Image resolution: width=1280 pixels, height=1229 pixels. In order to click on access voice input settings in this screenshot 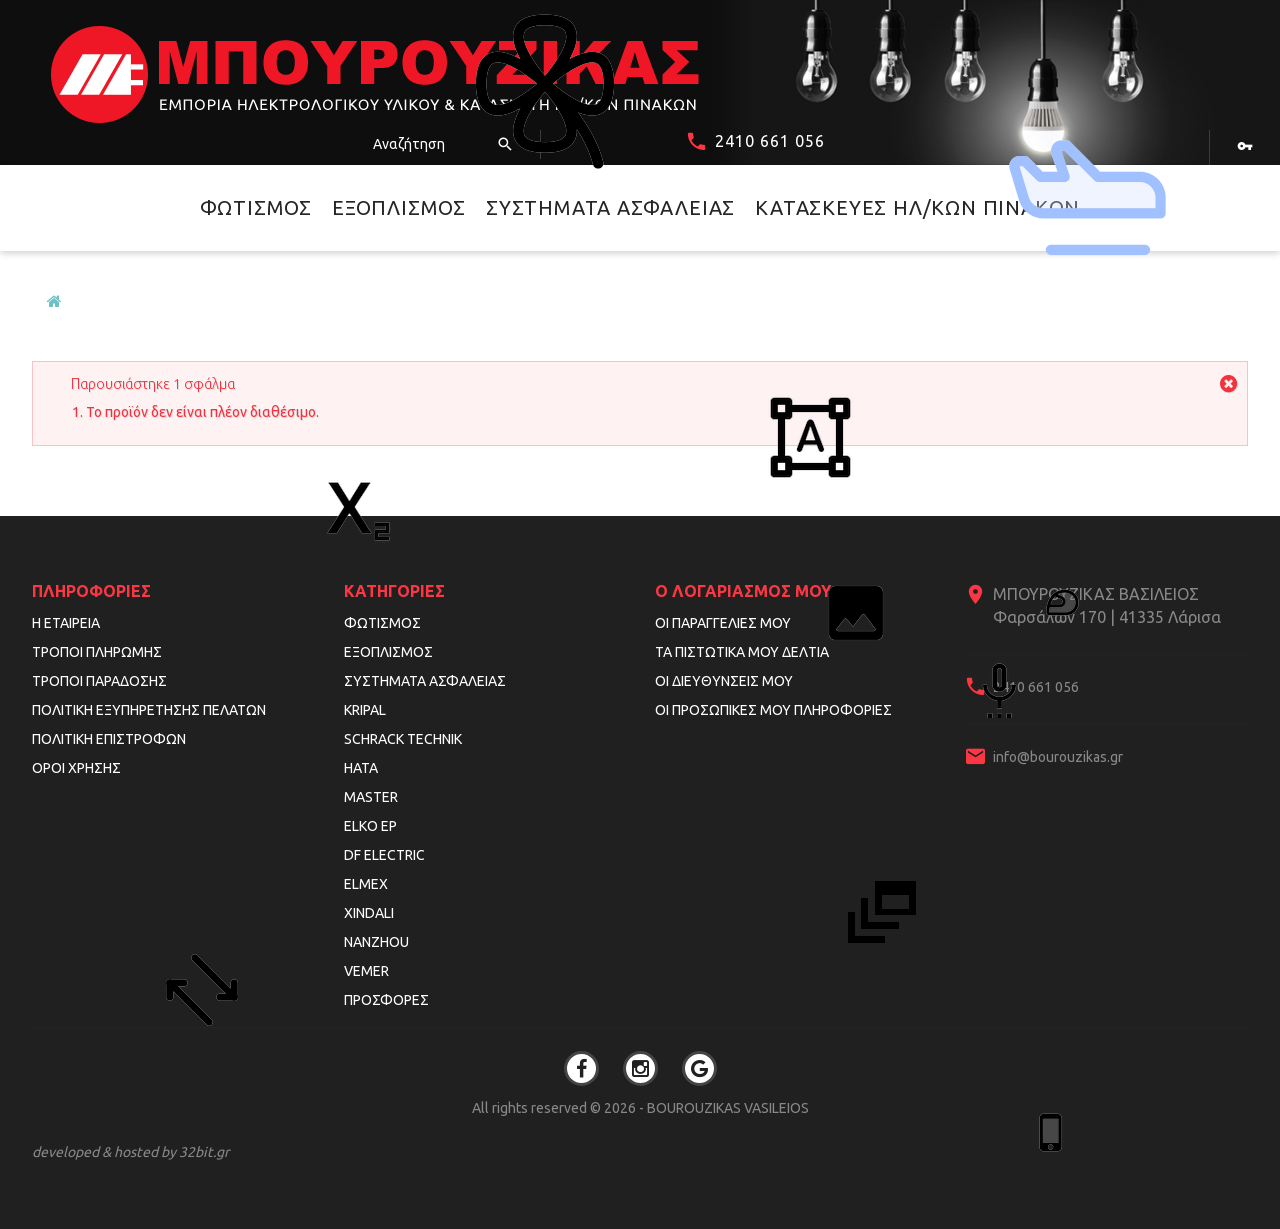, I will do `click(999, 689)`.